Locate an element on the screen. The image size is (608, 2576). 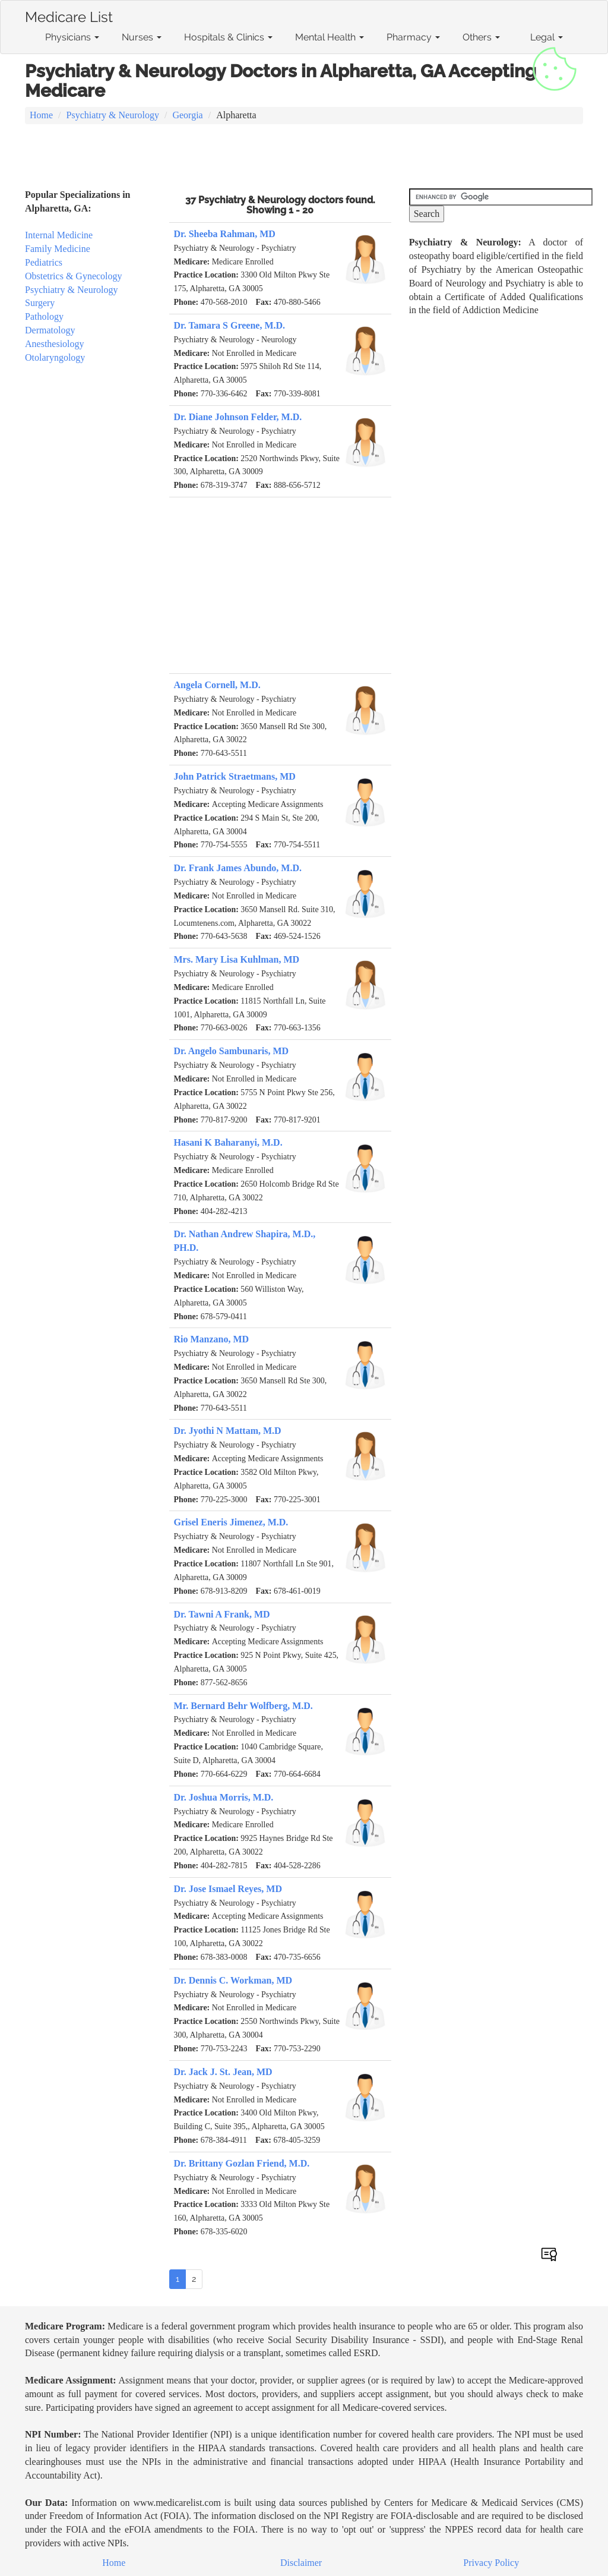
manage cookie preferences and privacy settings is located at coordinates (555, 69).